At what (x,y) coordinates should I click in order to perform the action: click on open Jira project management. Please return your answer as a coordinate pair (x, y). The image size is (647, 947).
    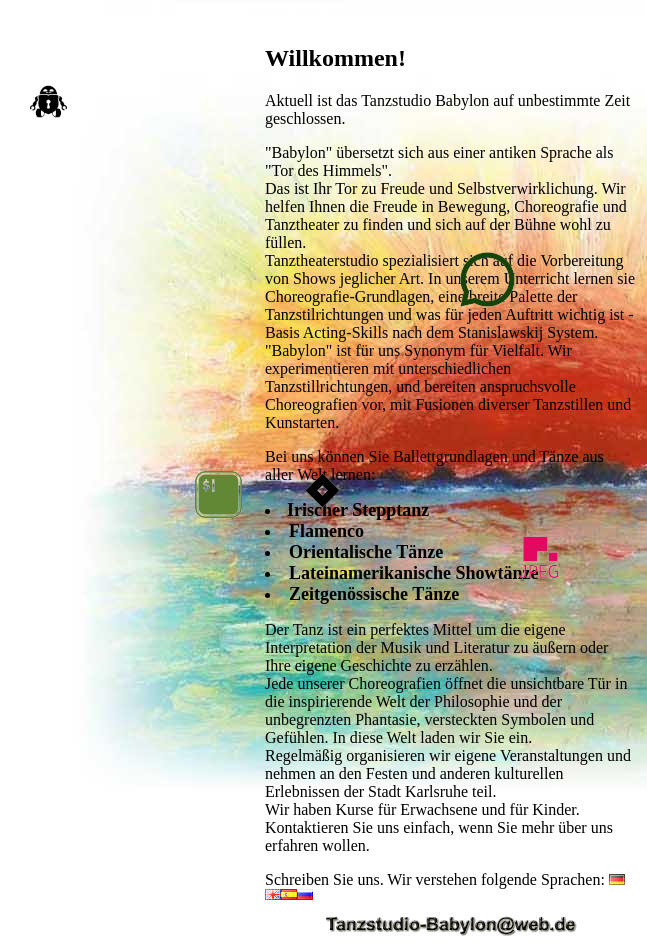
    Looking at the image, I should click on (322, 490).